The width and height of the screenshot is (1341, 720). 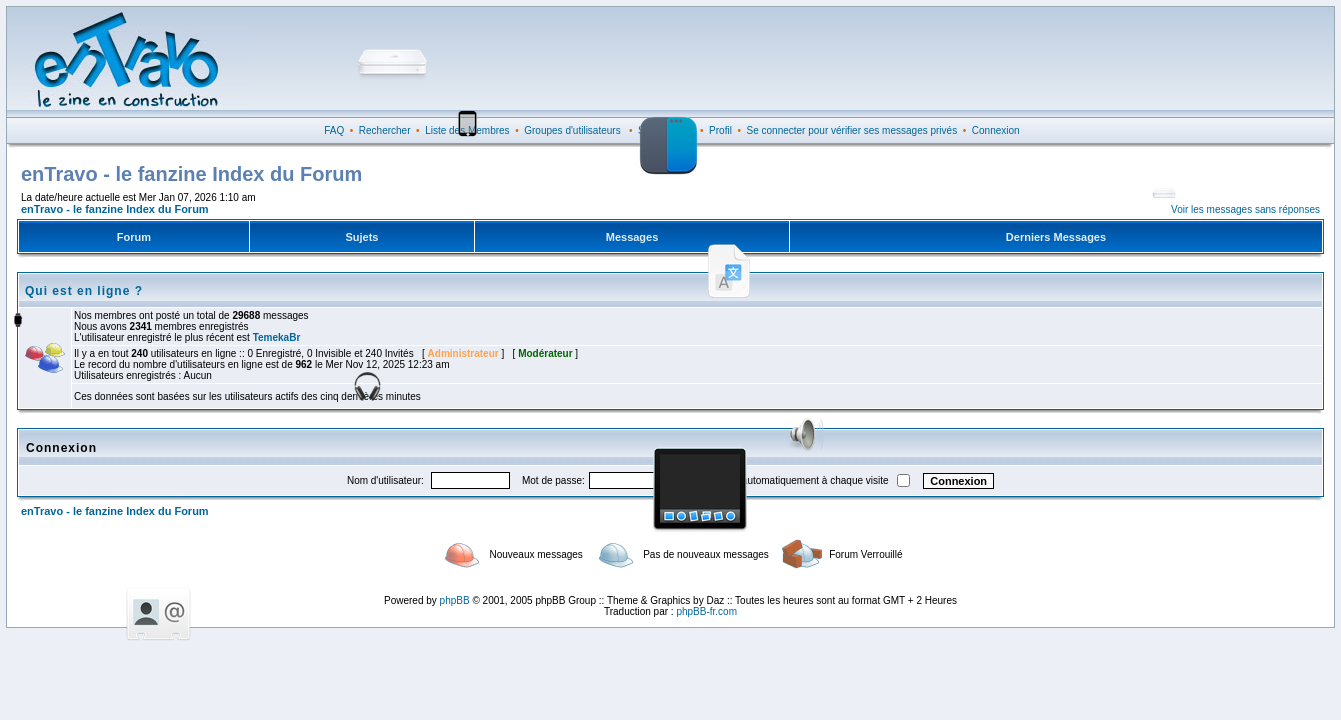 I want to click on volume is set to high, so click(x=806, y=434).